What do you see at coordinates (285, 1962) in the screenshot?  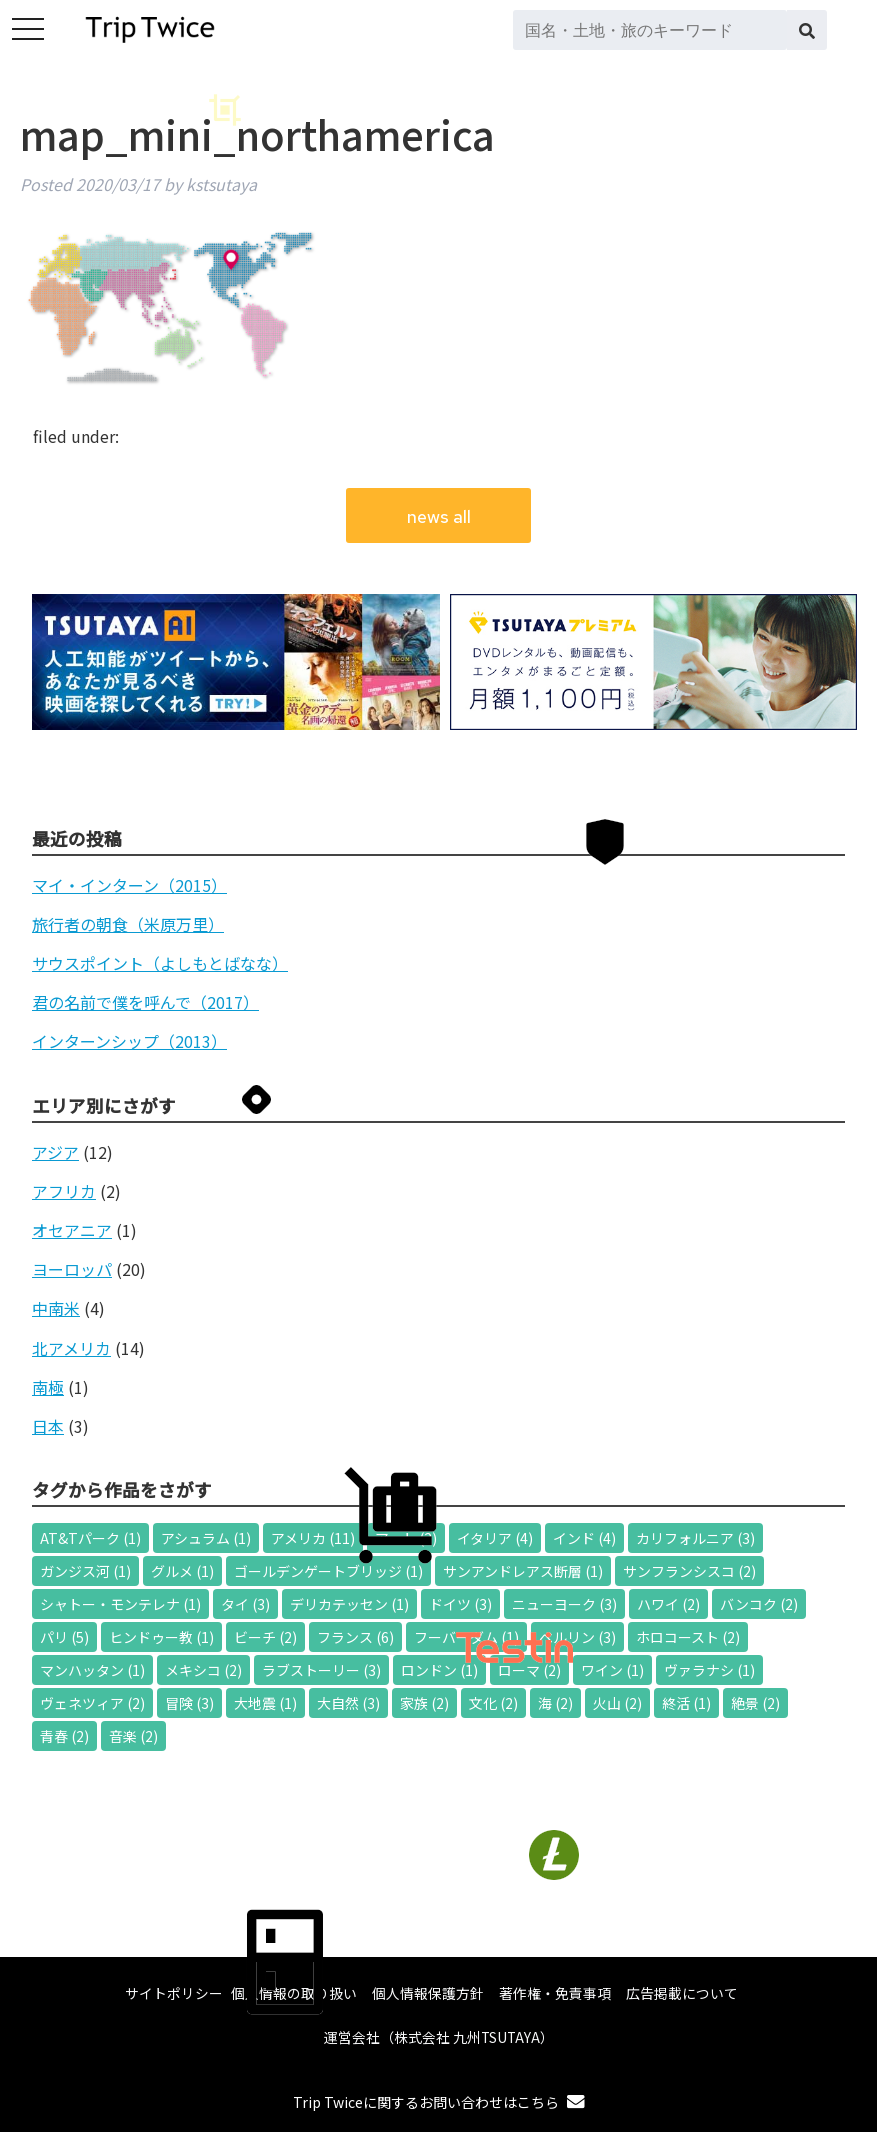 I see `access refrigerator or kitchen appliance controls` at bounding box center [285, 1962].